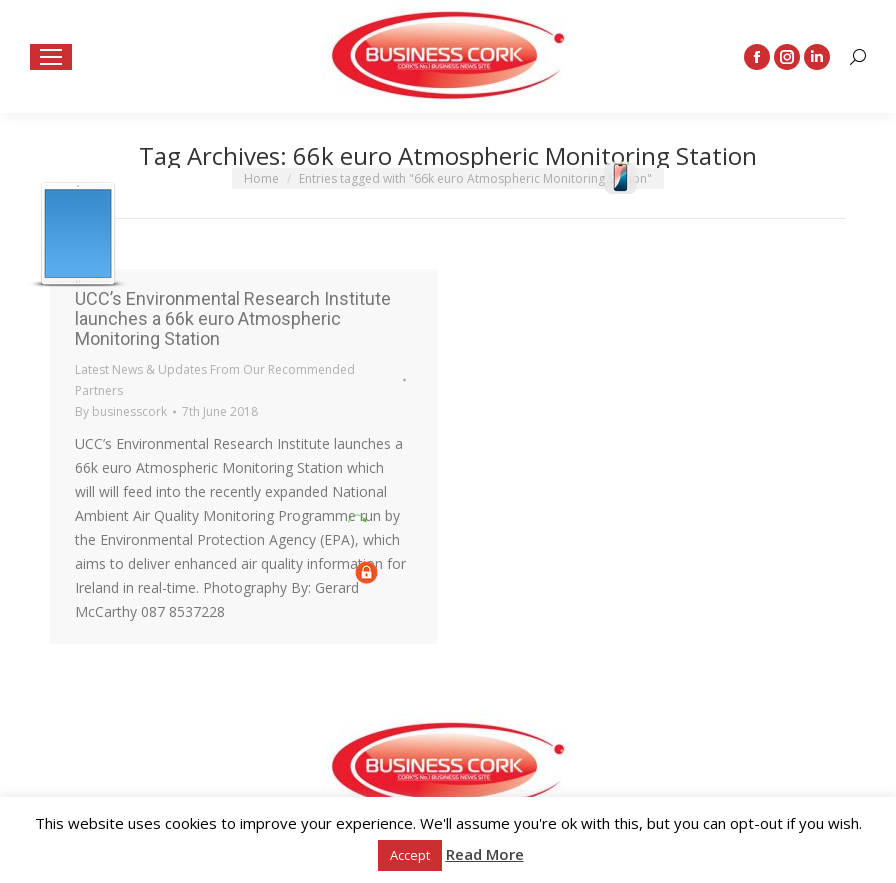  Describe the element at coordinates (78, 234) in the screenshot. I see `iPad Pro device connected via wifi` at that location.